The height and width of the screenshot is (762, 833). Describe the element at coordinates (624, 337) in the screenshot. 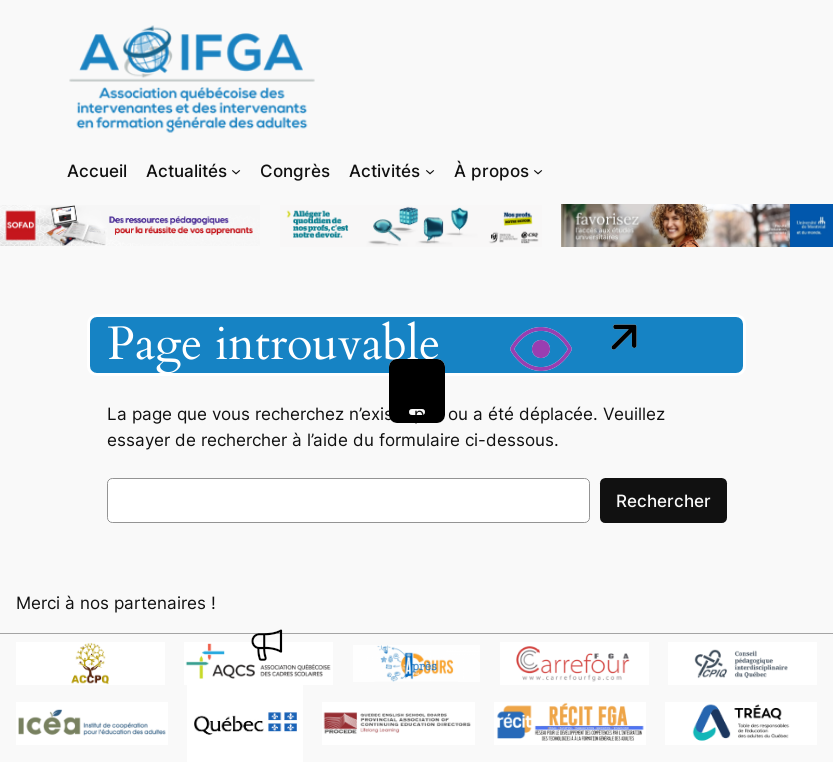

I see `open link in a new tab or window` at that location.